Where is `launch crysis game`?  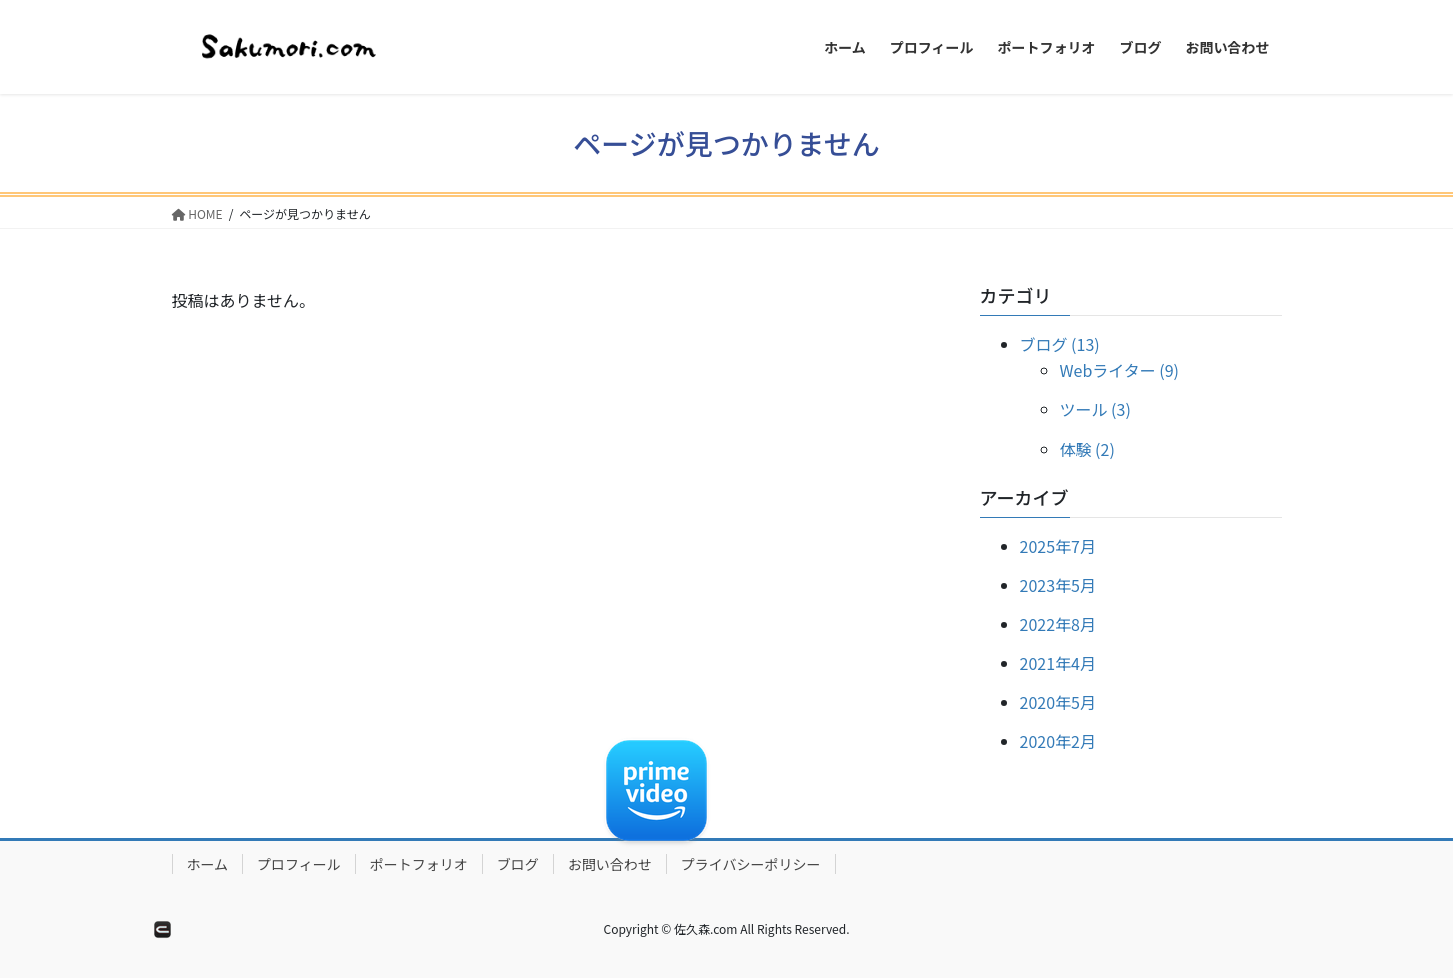 launch crysis game is located at coordinates (162, 929).